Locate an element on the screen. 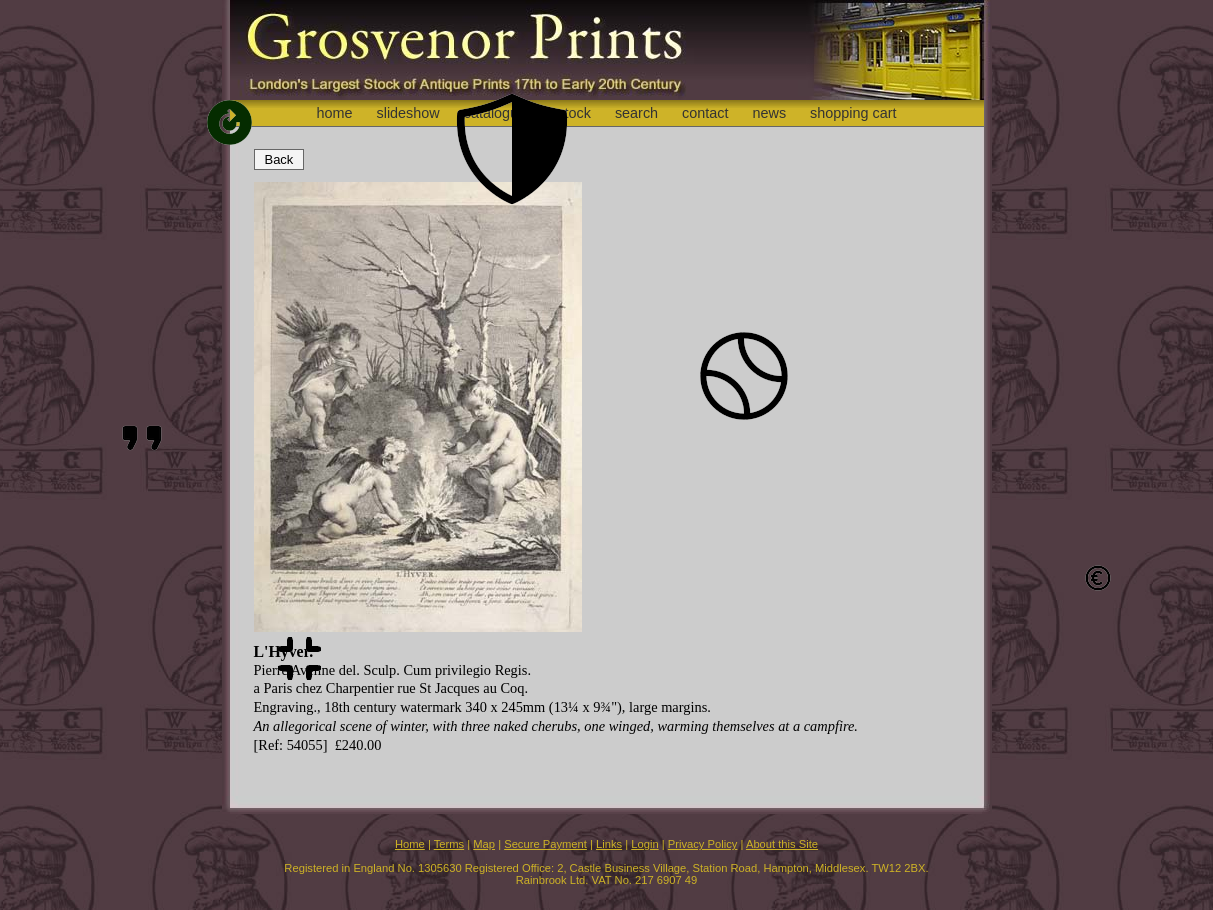 The width and height of the screenshot is (1213, 910). view balance in euros is located at coordinates (1098, 578).